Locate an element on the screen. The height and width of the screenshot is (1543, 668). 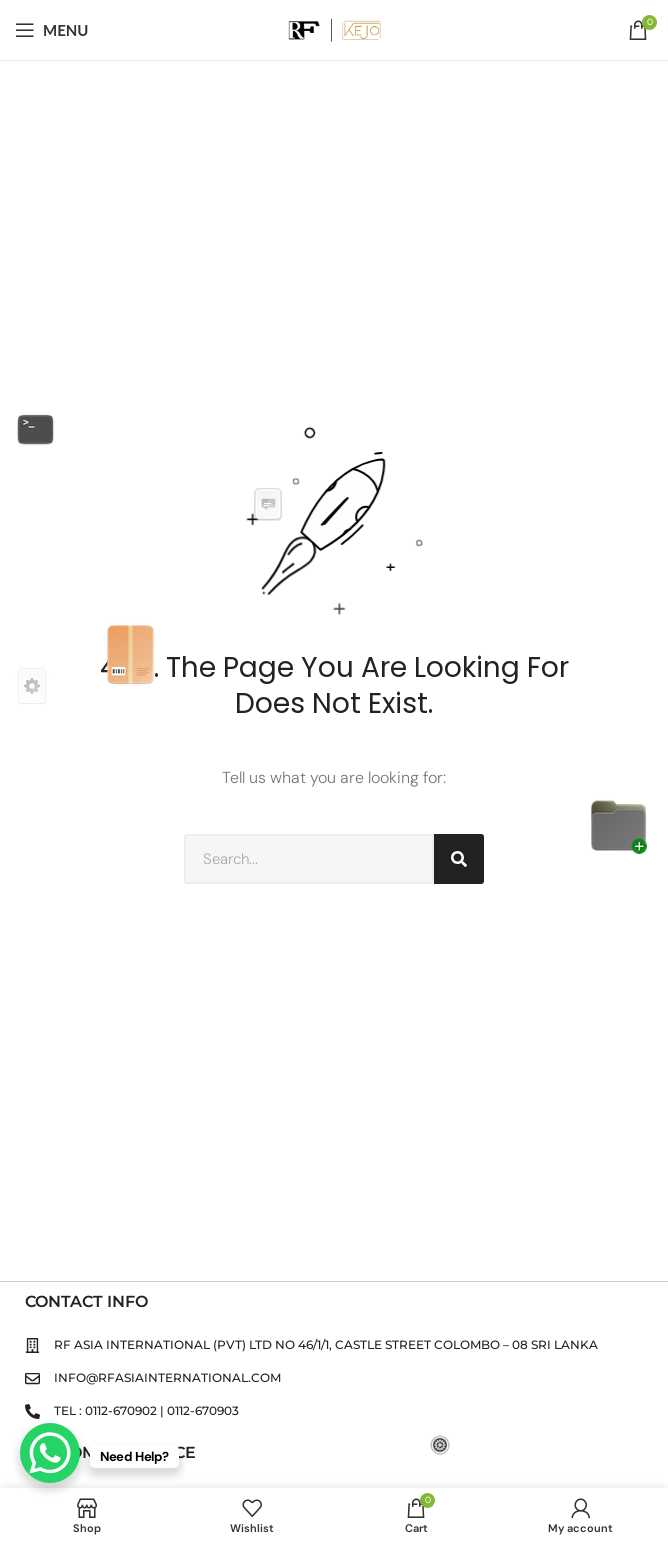
a SAMI subtitle or caption file is located at coordinates (268, 504).